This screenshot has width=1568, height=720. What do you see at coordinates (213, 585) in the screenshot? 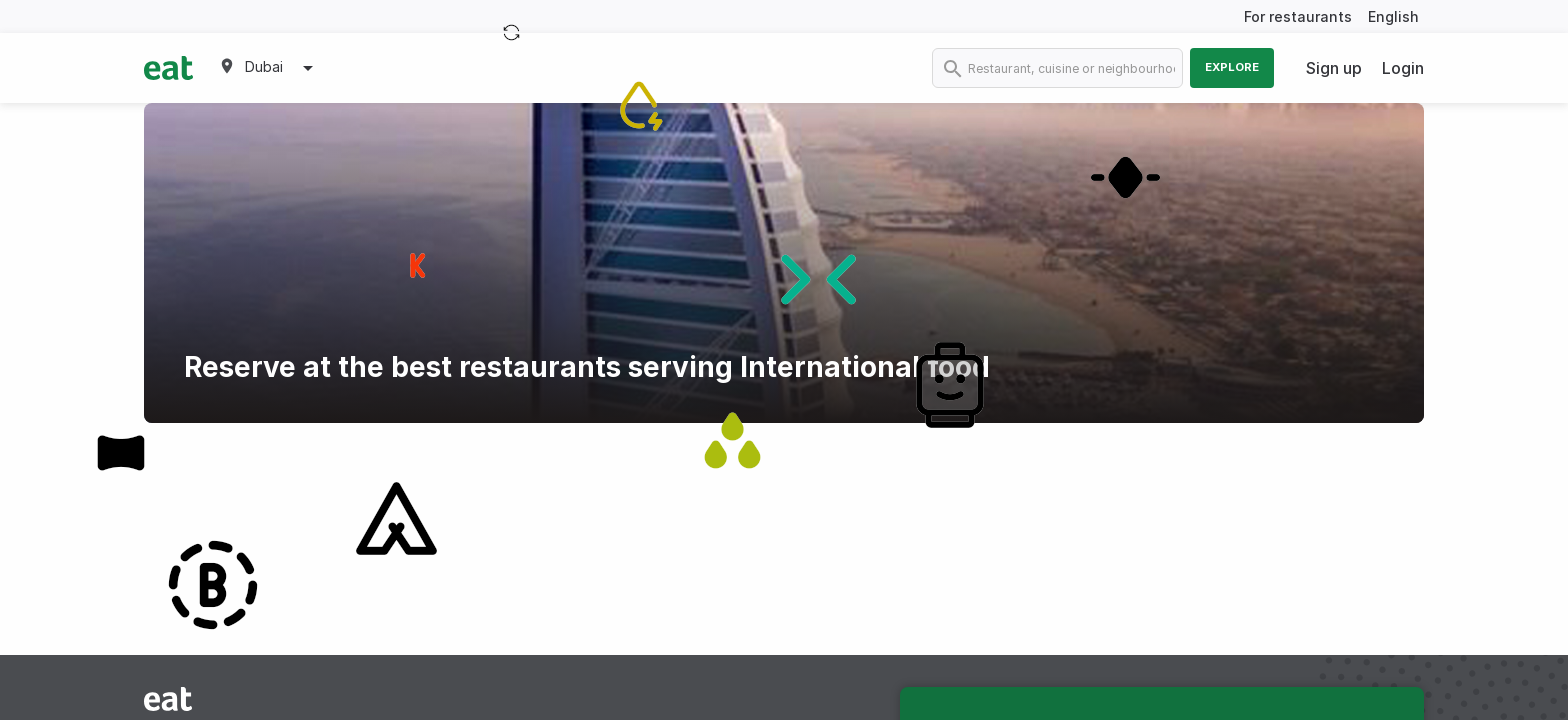
I see `indicates a draft or pending bold formatting option` at bounding box center [213, 585].